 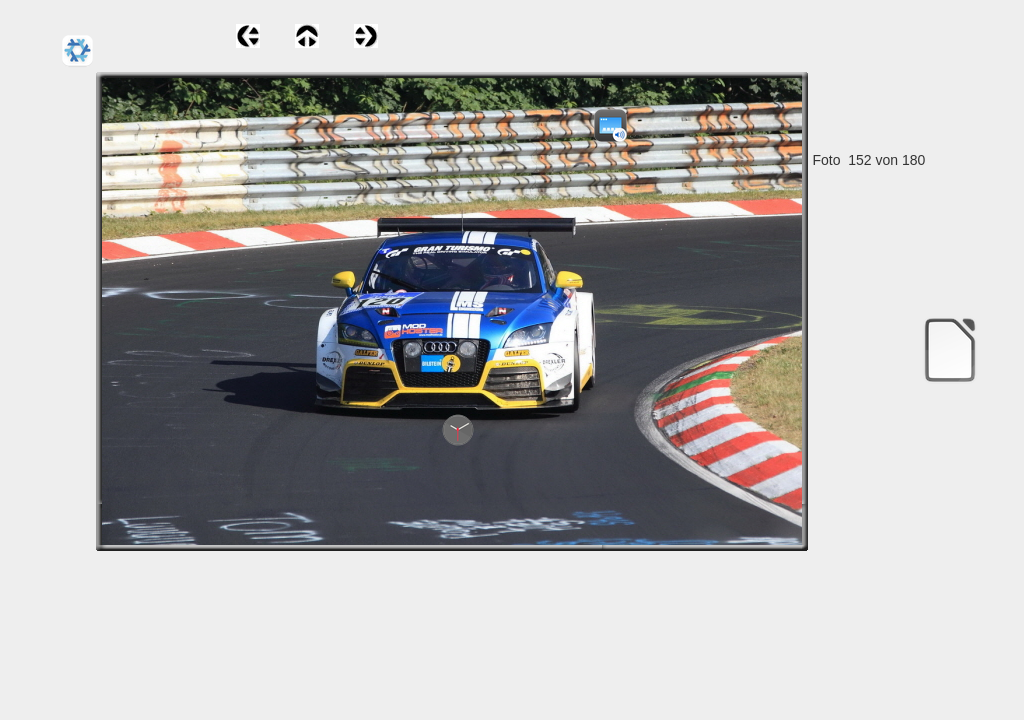 I want to click on open mpd music player daemon app, so click(x=610, y=125).